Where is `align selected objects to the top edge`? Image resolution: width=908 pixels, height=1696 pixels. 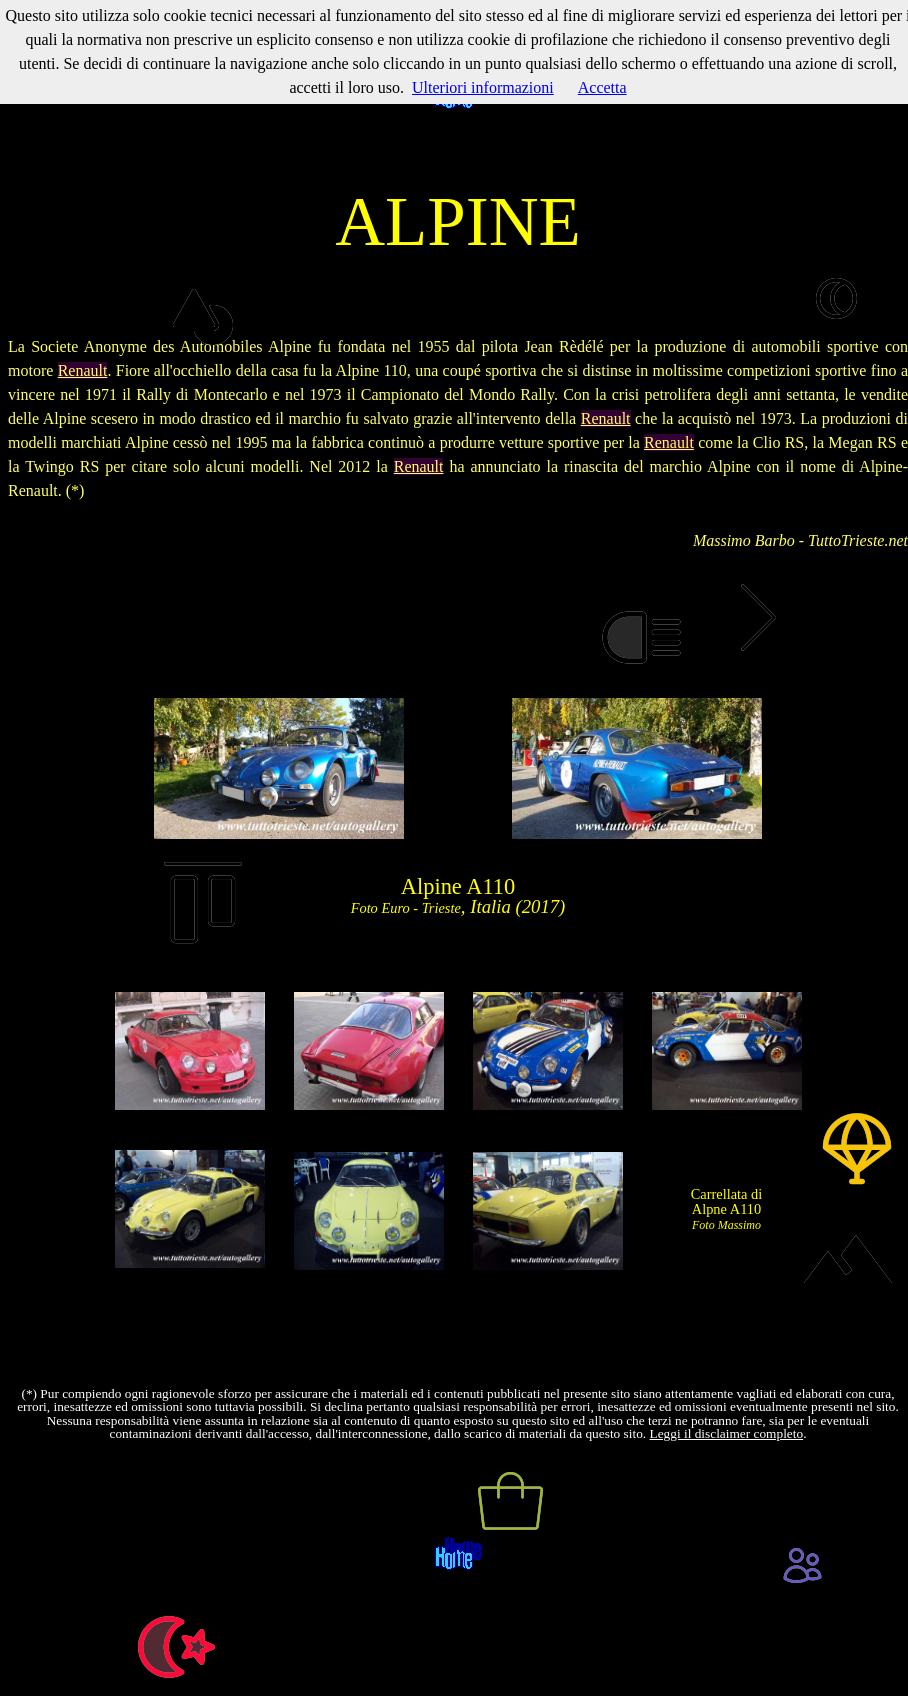
align selected objects to the top edge is located at coordinates (203, 901).